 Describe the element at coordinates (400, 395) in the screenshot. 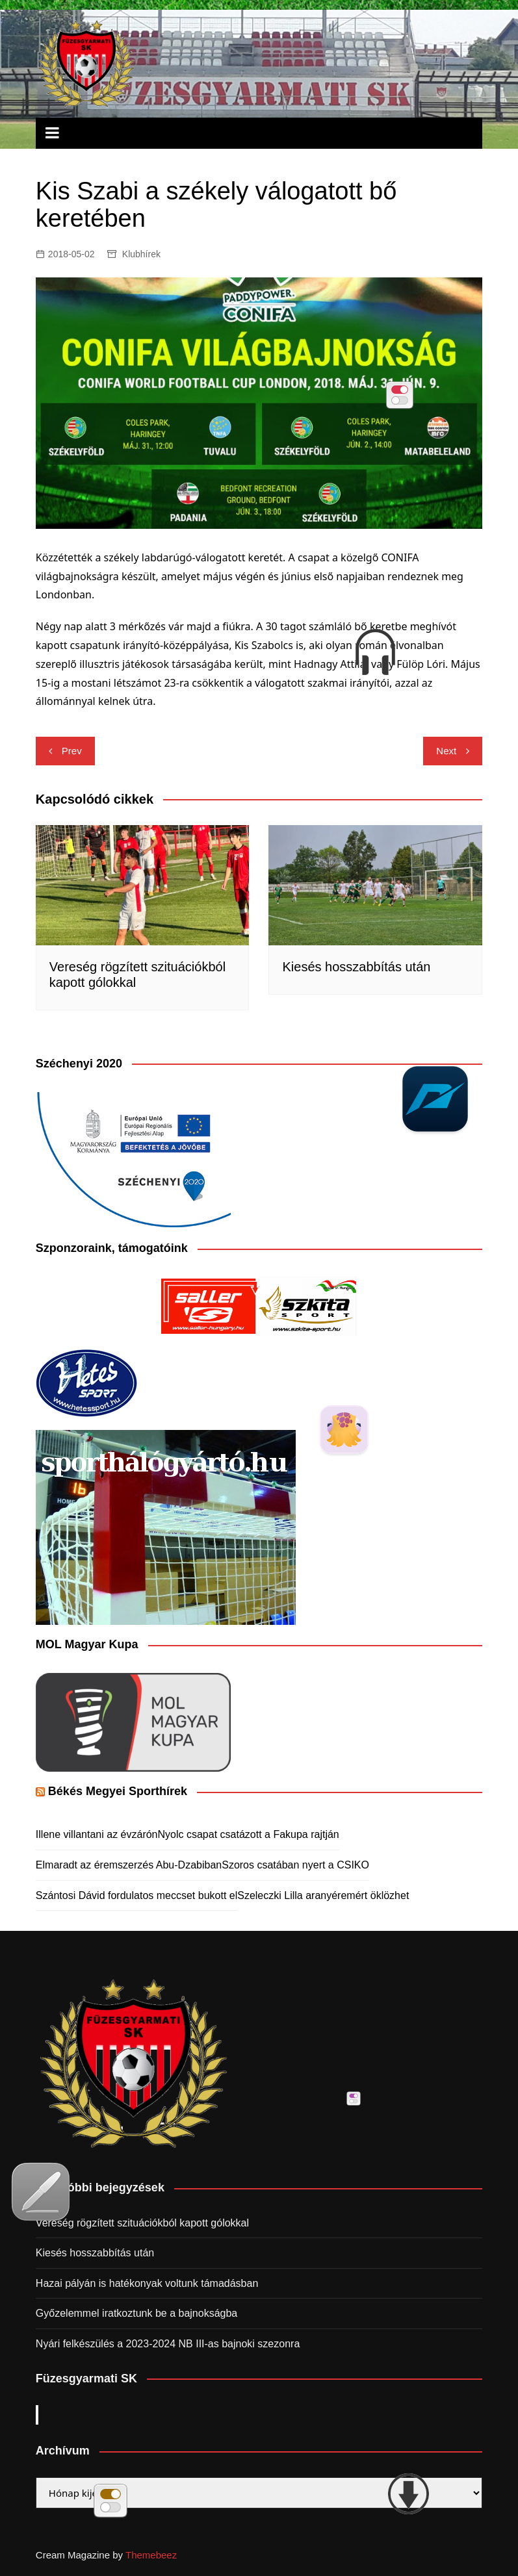

I see `open unity tweak tool settings` at that location.